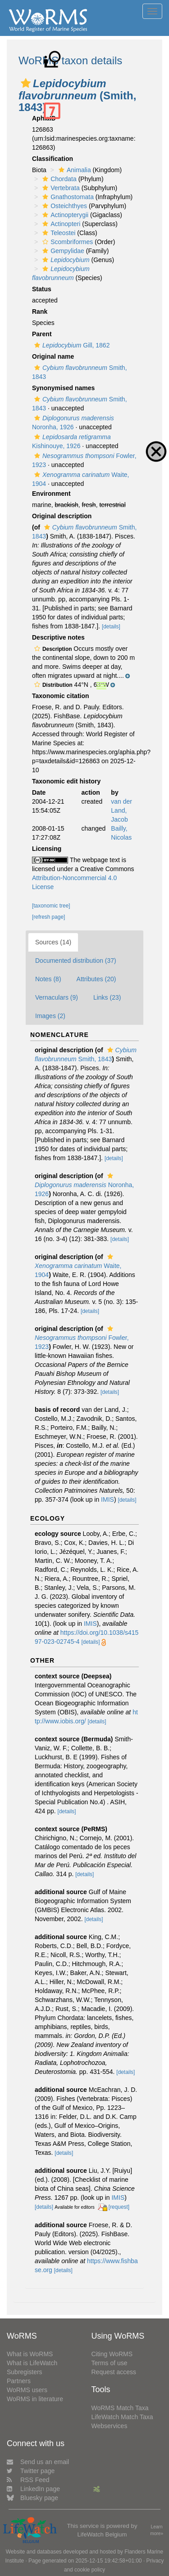 This screenshot has width=169, height=2576. What do you see at coordinates (101, 686) in the screenshot?
I see `justify text alignment` at bounding box center [101, 686].